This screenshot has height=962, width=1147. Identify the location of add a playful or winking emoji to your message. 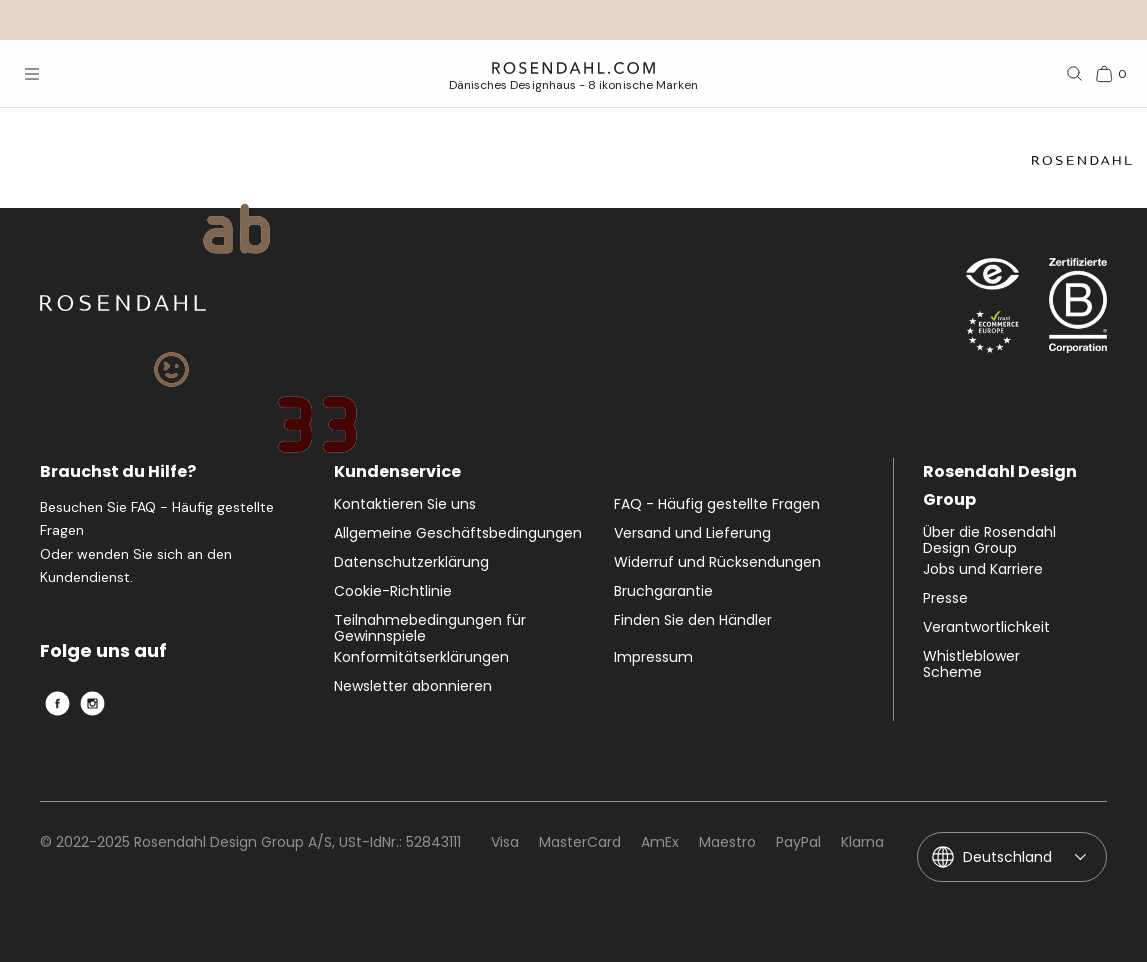
(171, 369).